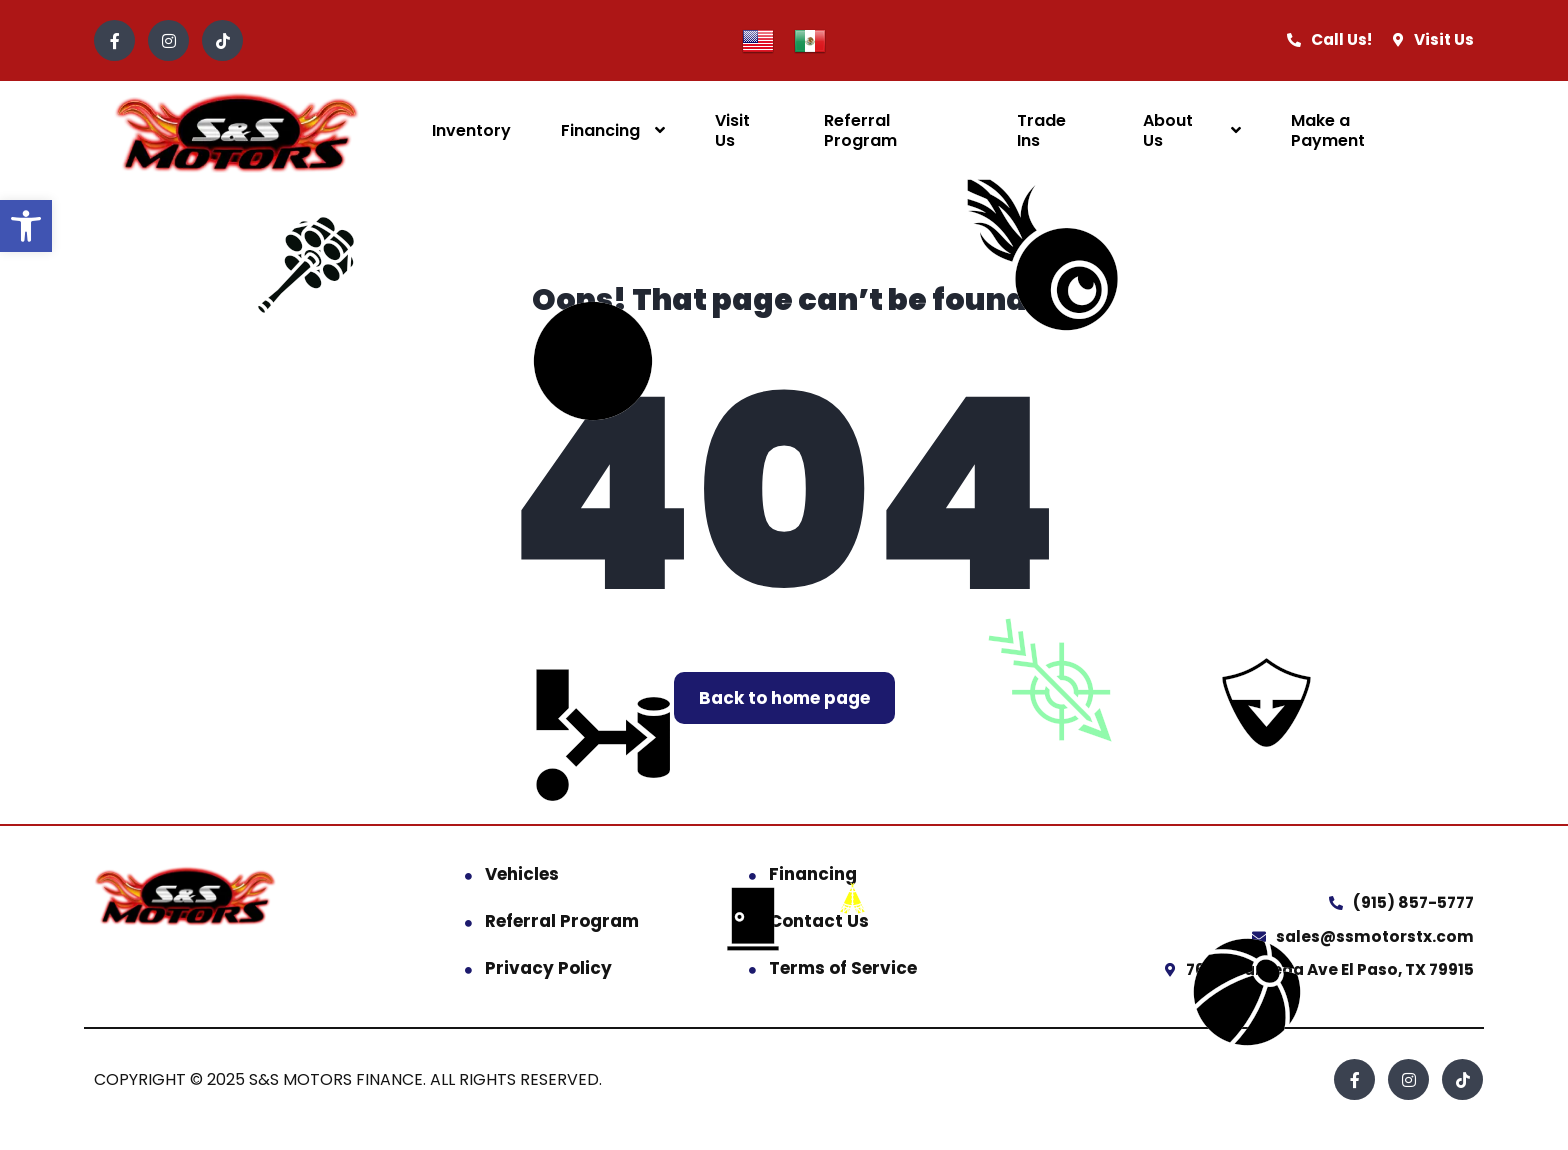 The height and width of the screenshot is (1150, 1568). Describe the element at coordinates (753, 918) in the screenshot. I see `exit the current screen or application` at that location.